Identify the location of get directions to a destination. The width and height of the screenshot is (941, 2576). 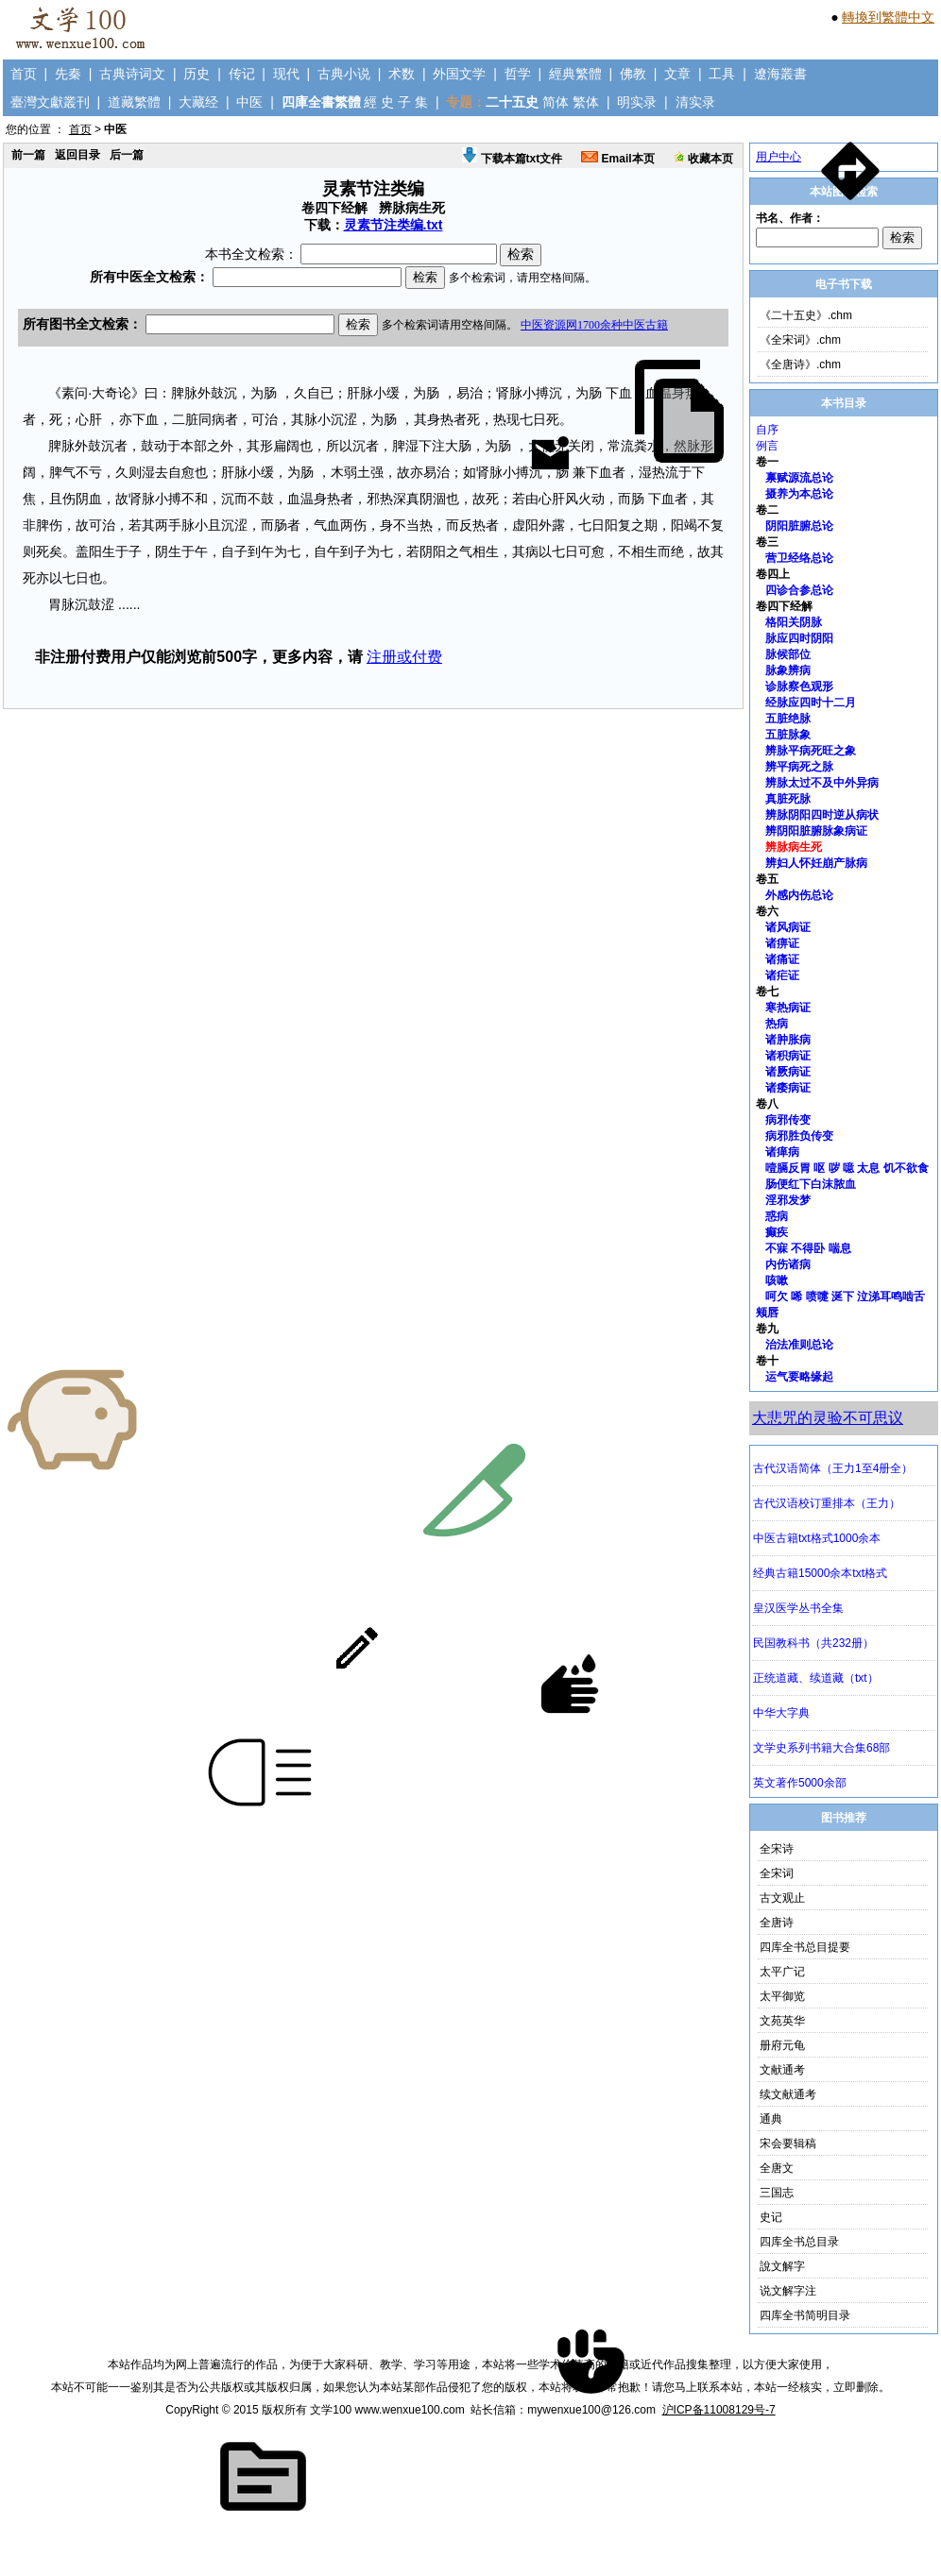
(850, 171).